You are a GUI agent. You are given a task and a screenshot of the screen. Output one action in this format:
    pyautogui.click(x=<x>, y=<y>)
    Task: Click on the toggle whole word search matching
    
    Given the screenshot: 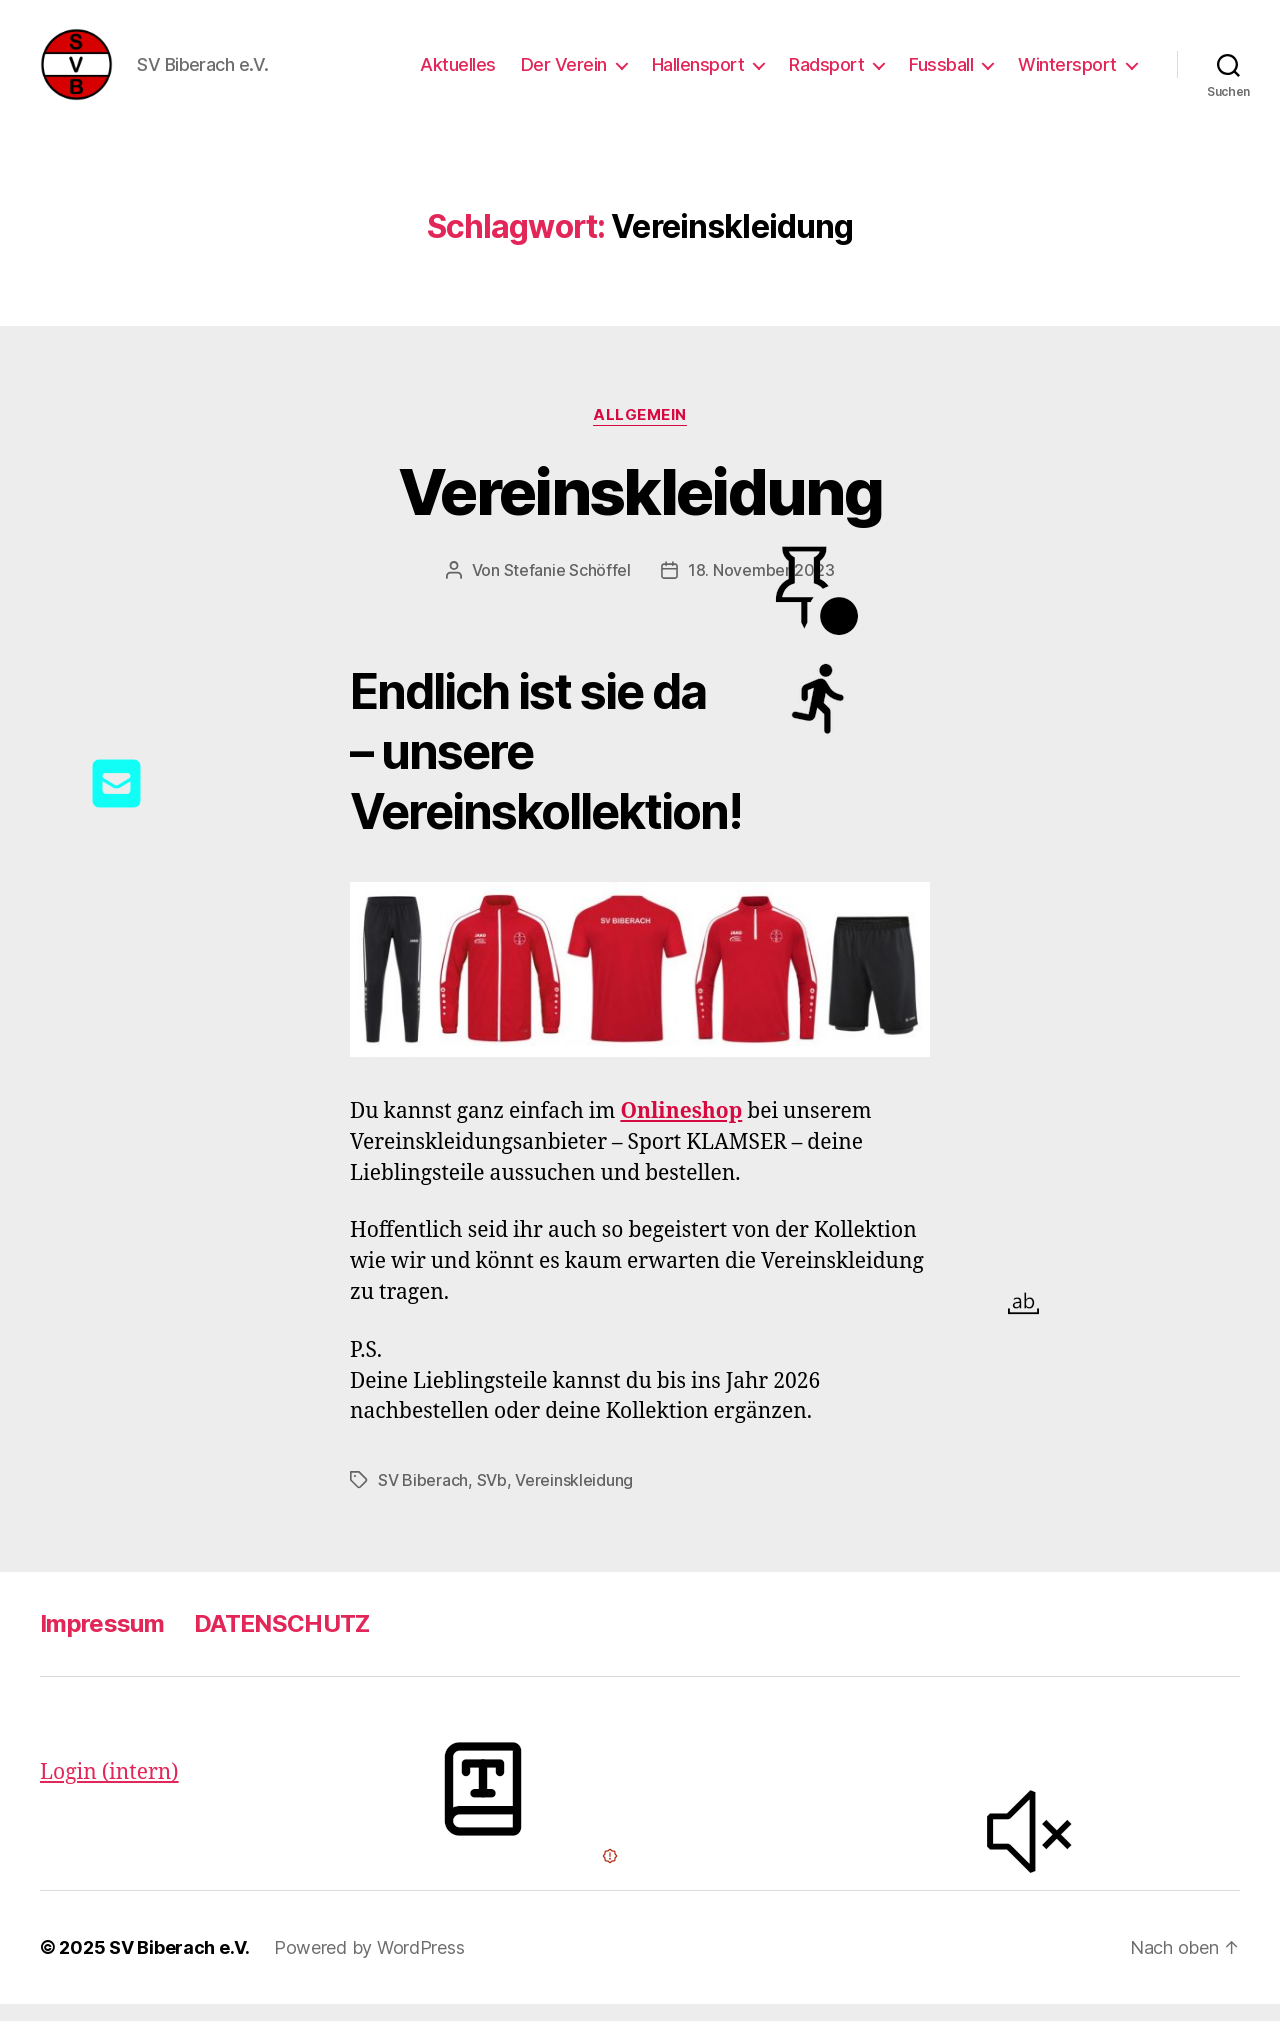 What is the action you would take?
    pyautogui.click(x=1023, y=1302)
    